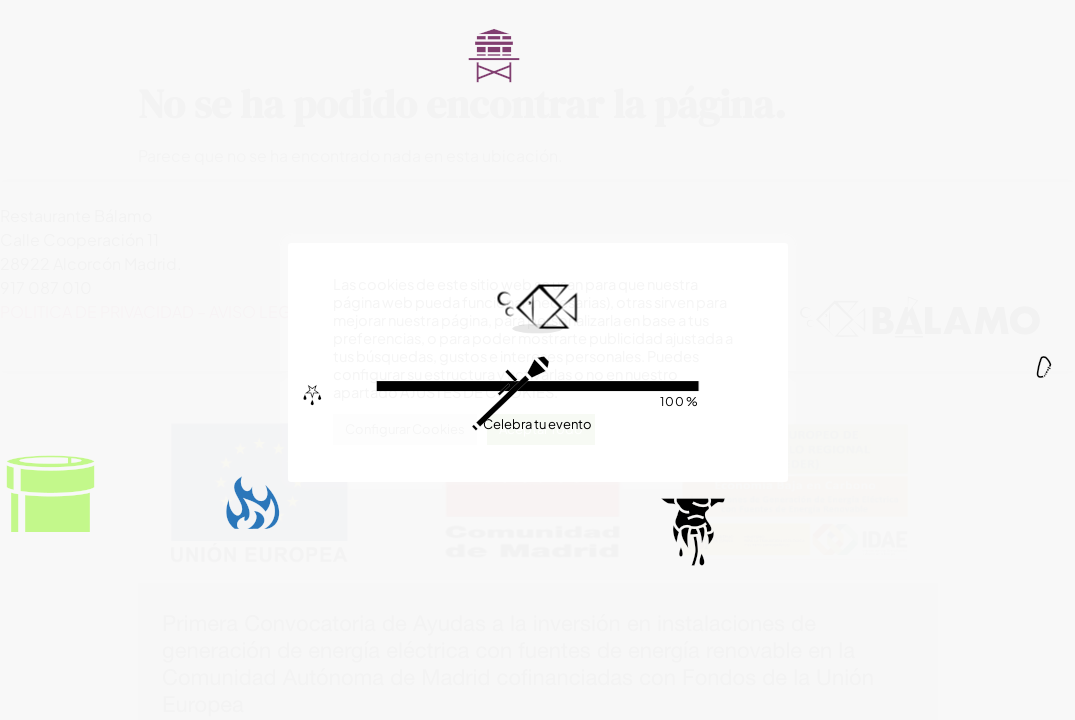 This screenshot has width=1075, height=720. I want to click on climbing or outdoor gear category, so click(1044, 367).